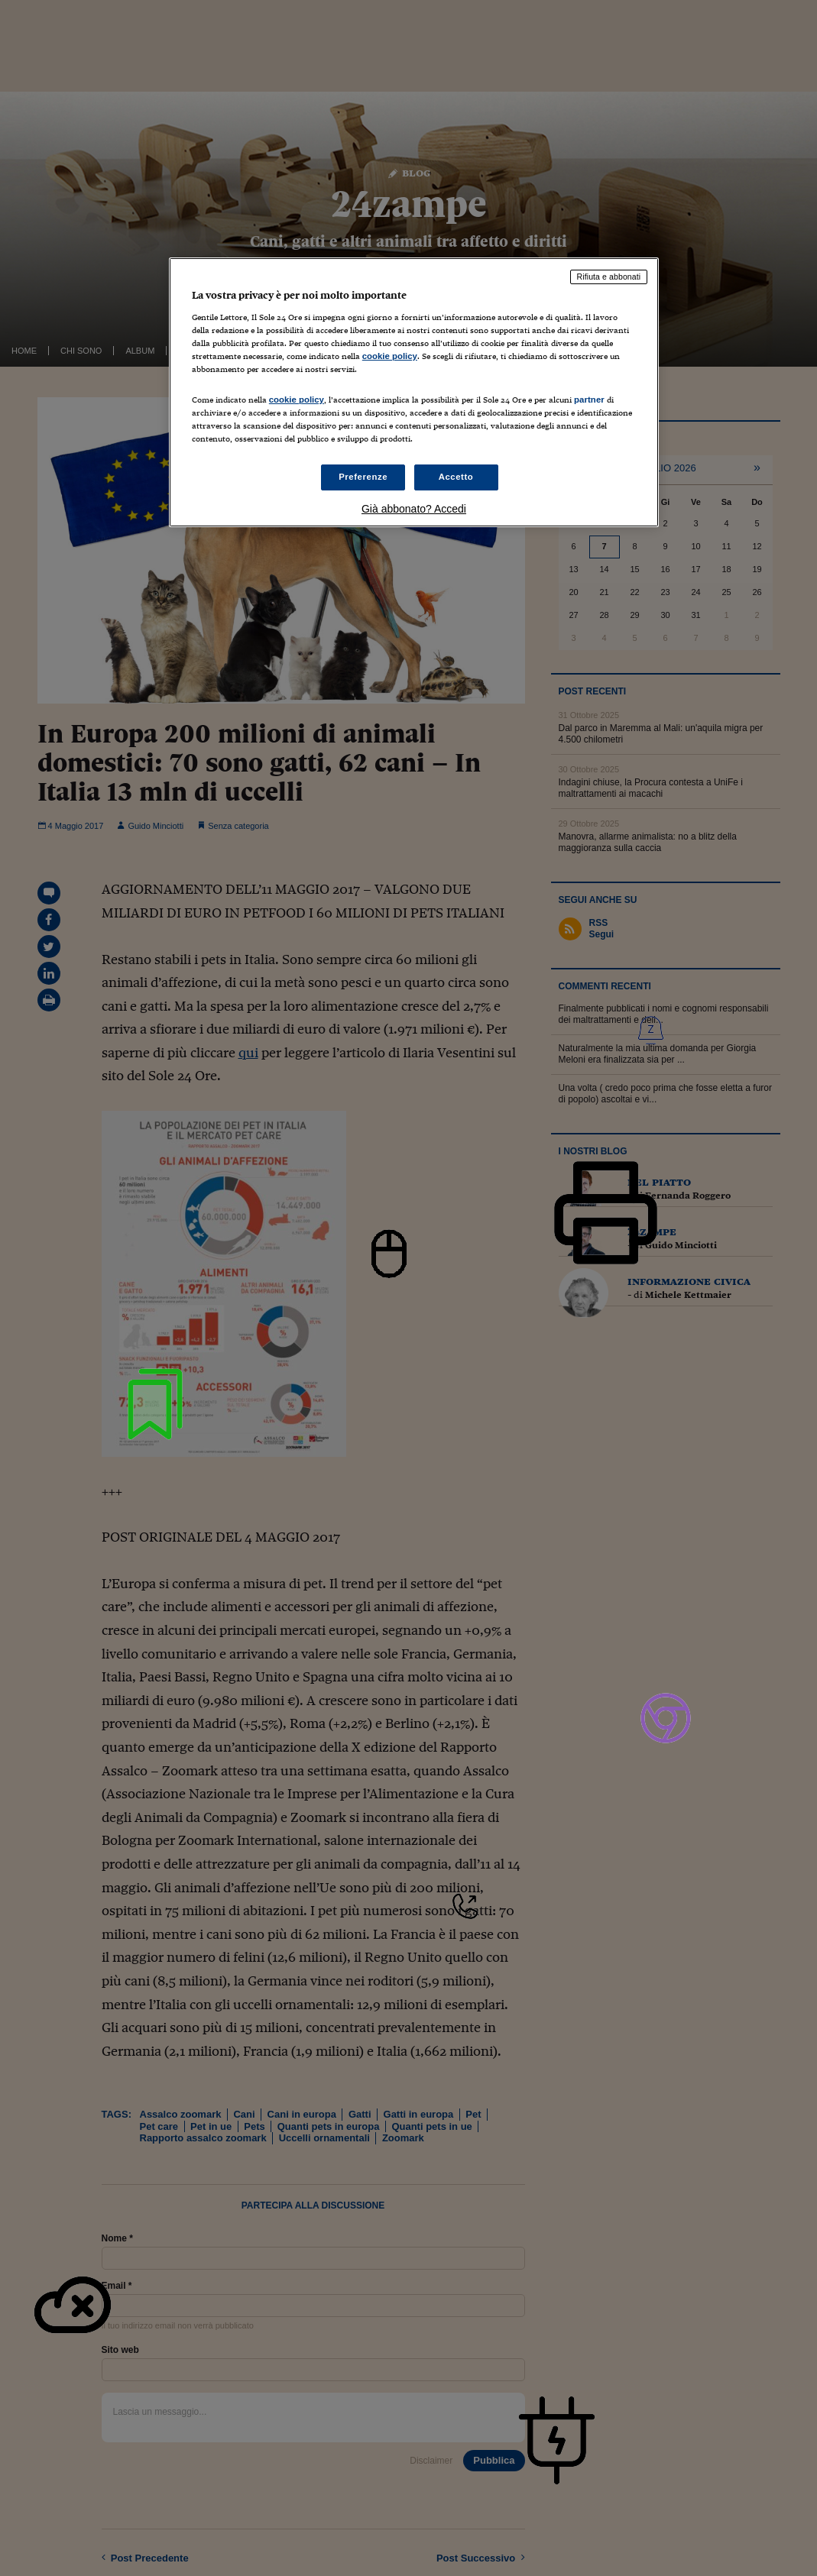  I want to click on open Google Chrome browser, so click(666, 1718).